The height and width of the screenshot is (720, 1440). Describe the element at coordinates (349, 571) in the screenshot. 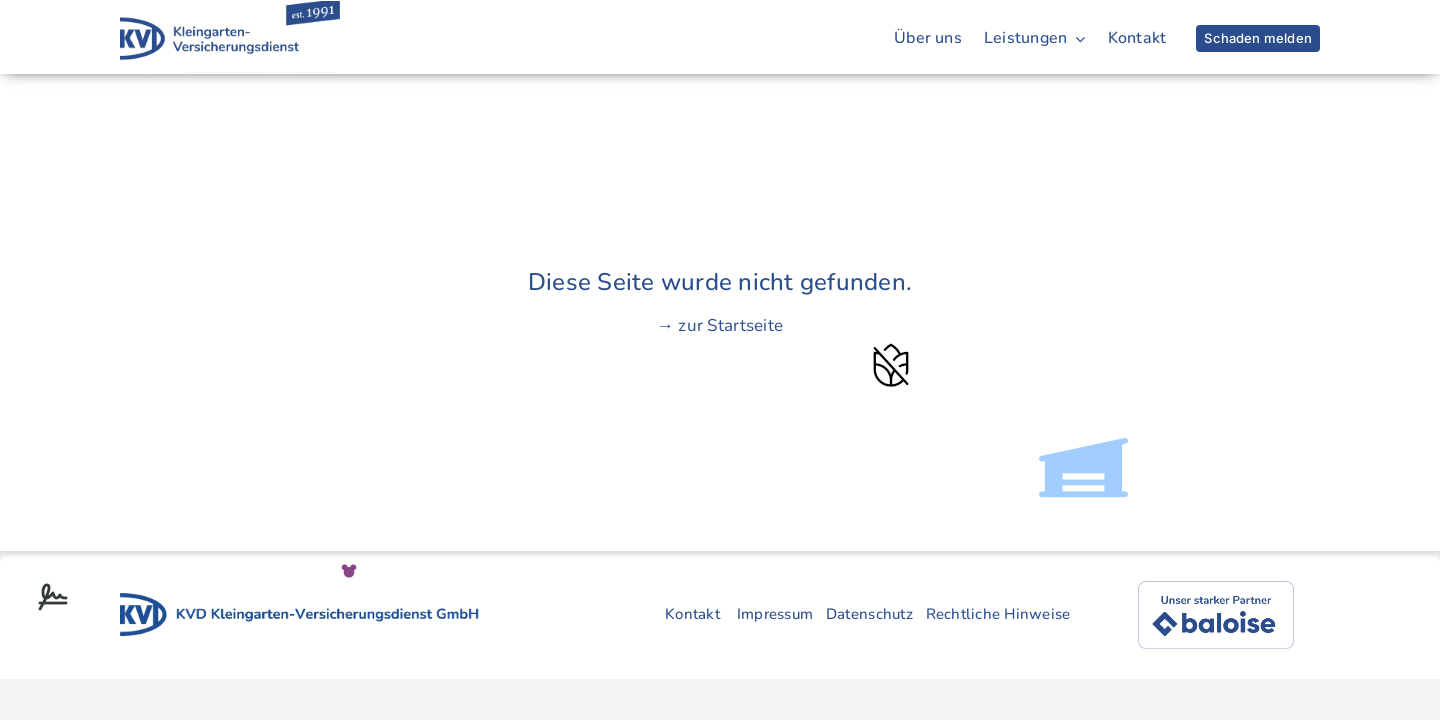

I see `access disney content or services` at that location.